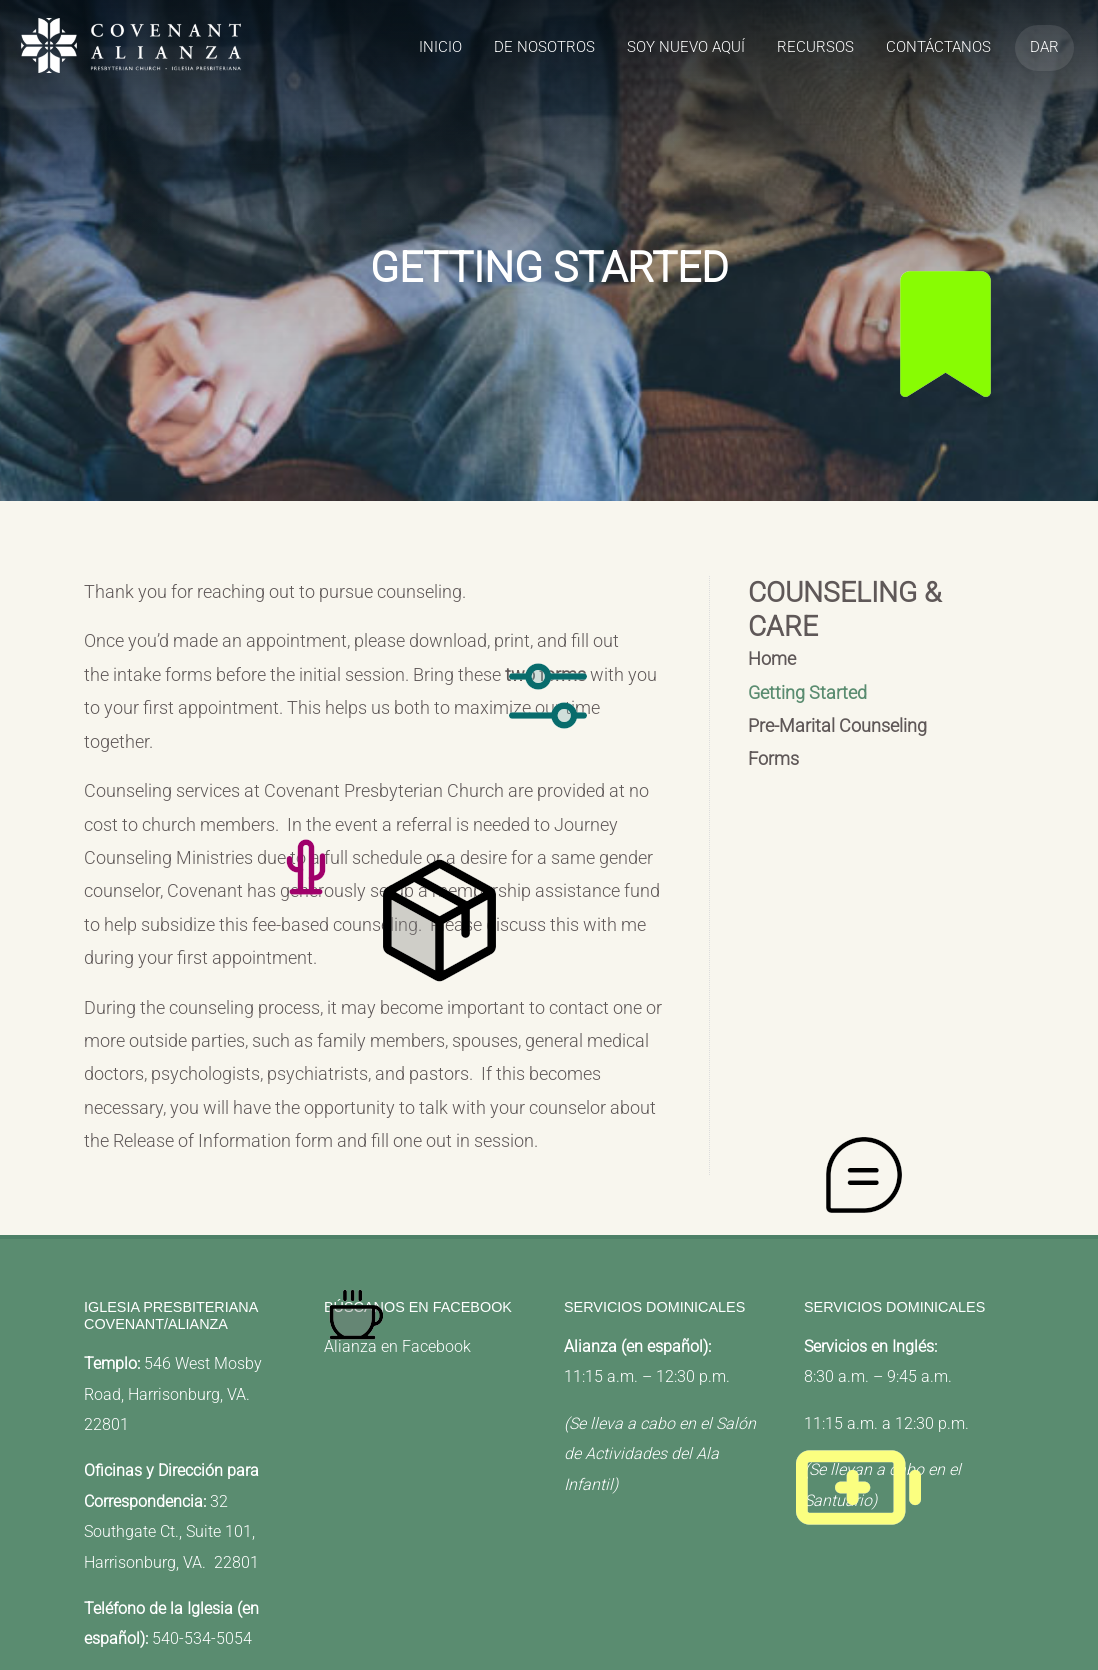  Describe the element at coordinates (439, 920) in the screenshot. I see `view order or shipment details` at that location.